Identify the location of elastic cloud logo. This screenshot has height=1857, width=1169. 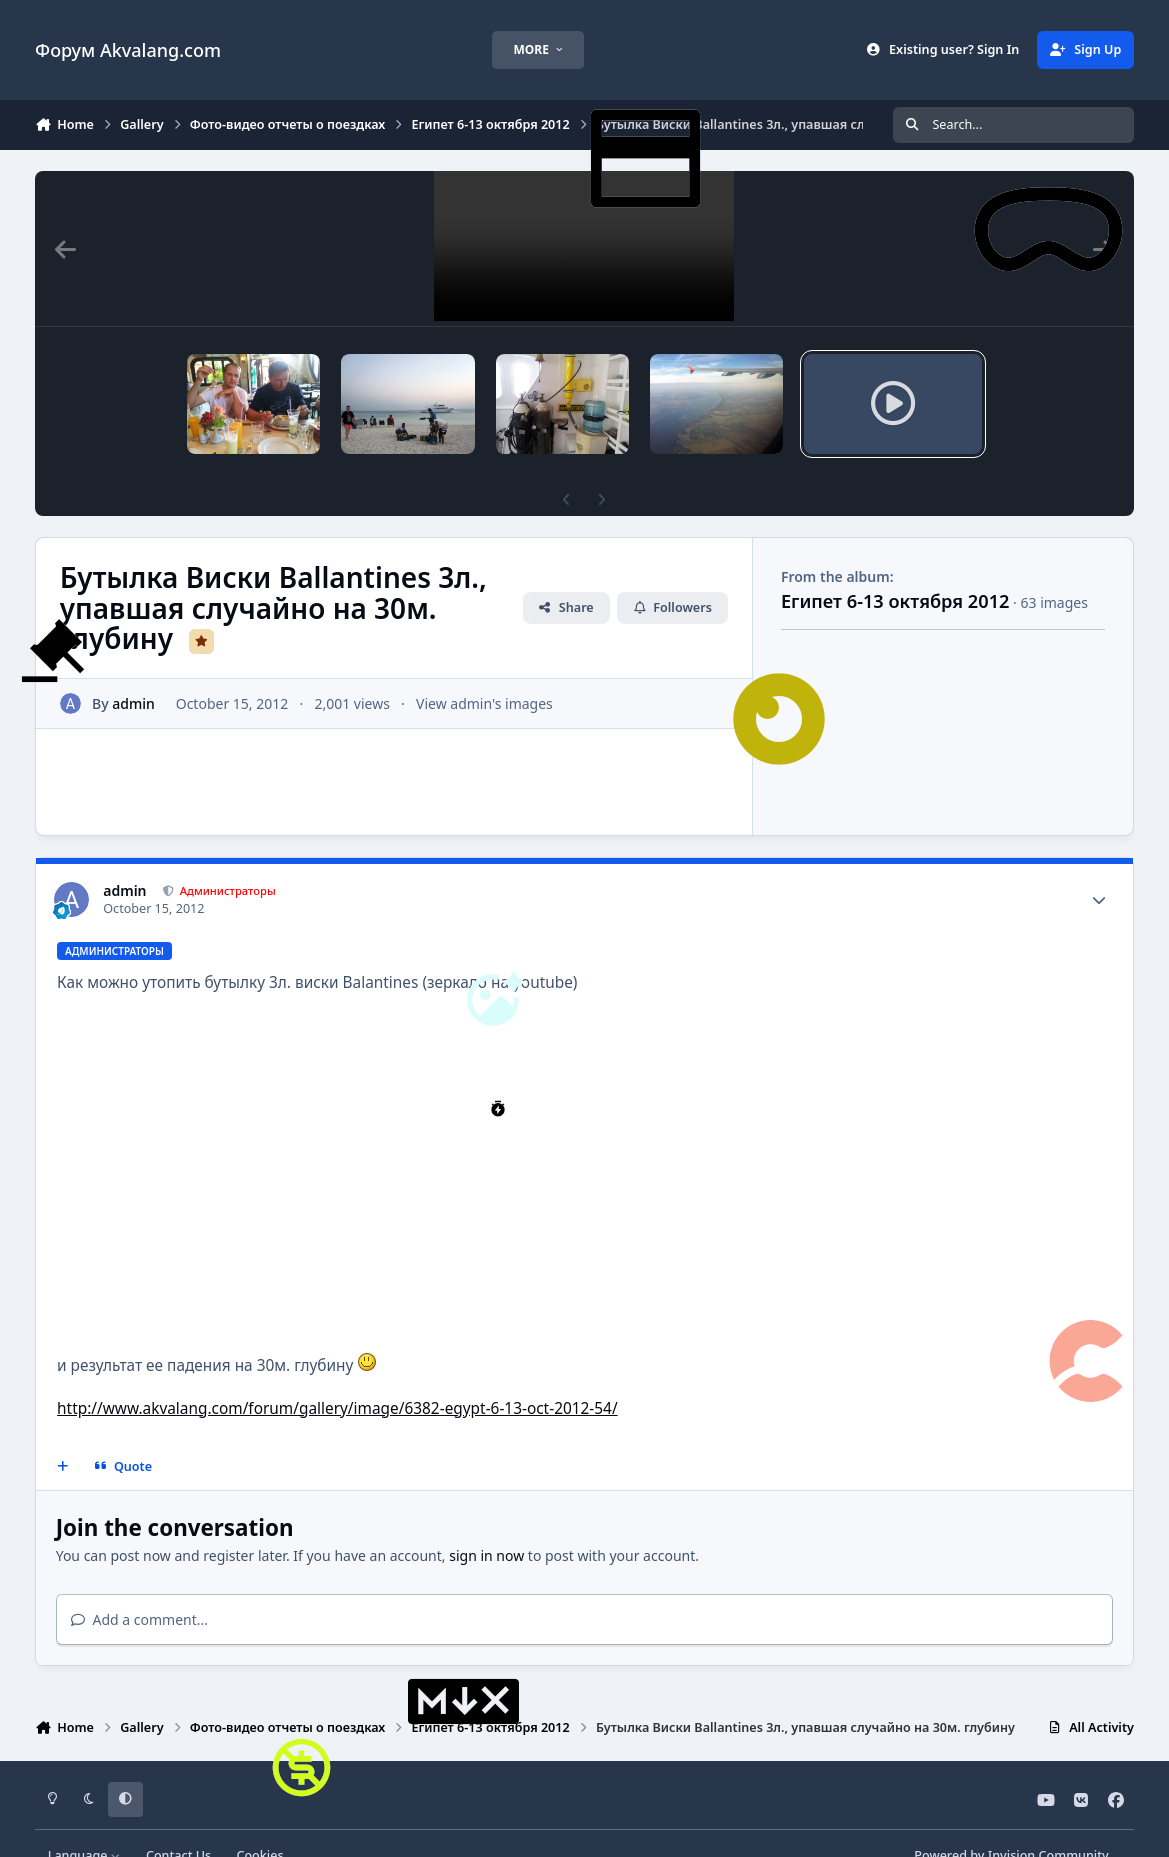
(1086, 1361).